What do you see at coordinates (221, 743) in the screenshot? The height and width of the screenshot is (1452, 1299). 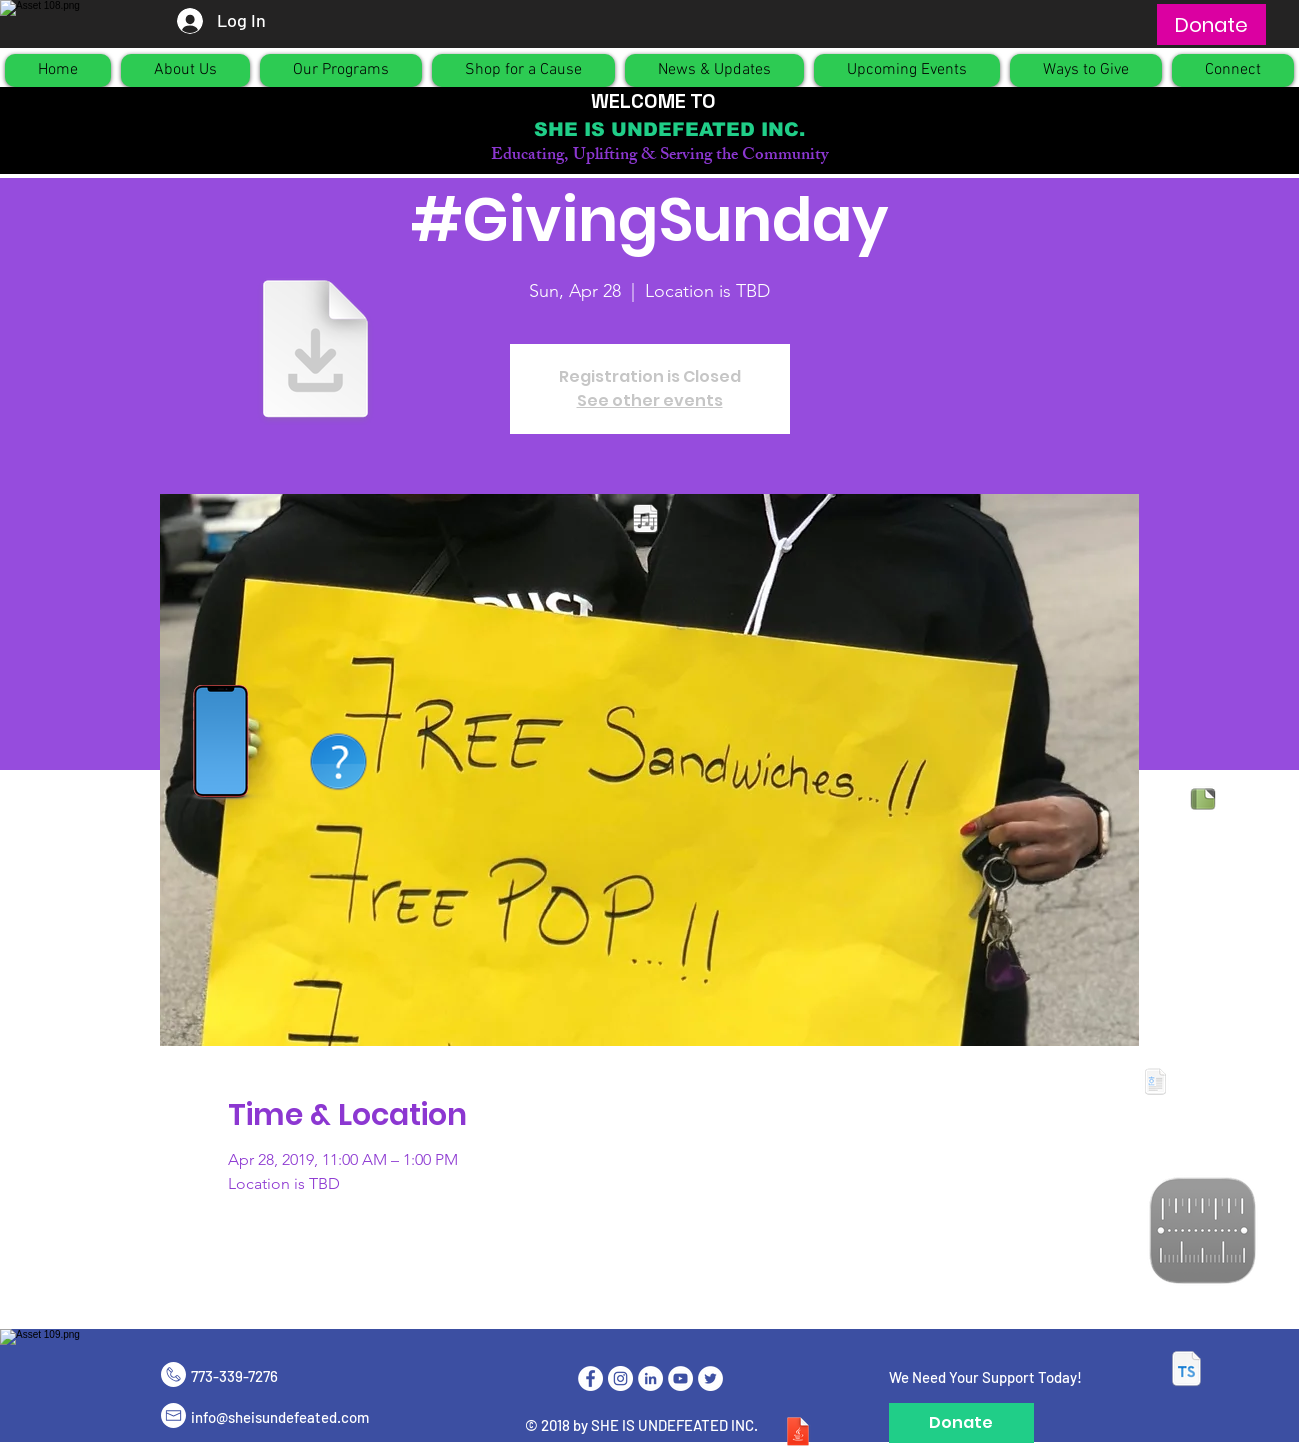 I see `iPhone 12 device icon in red` at bounding box center [221, 743].